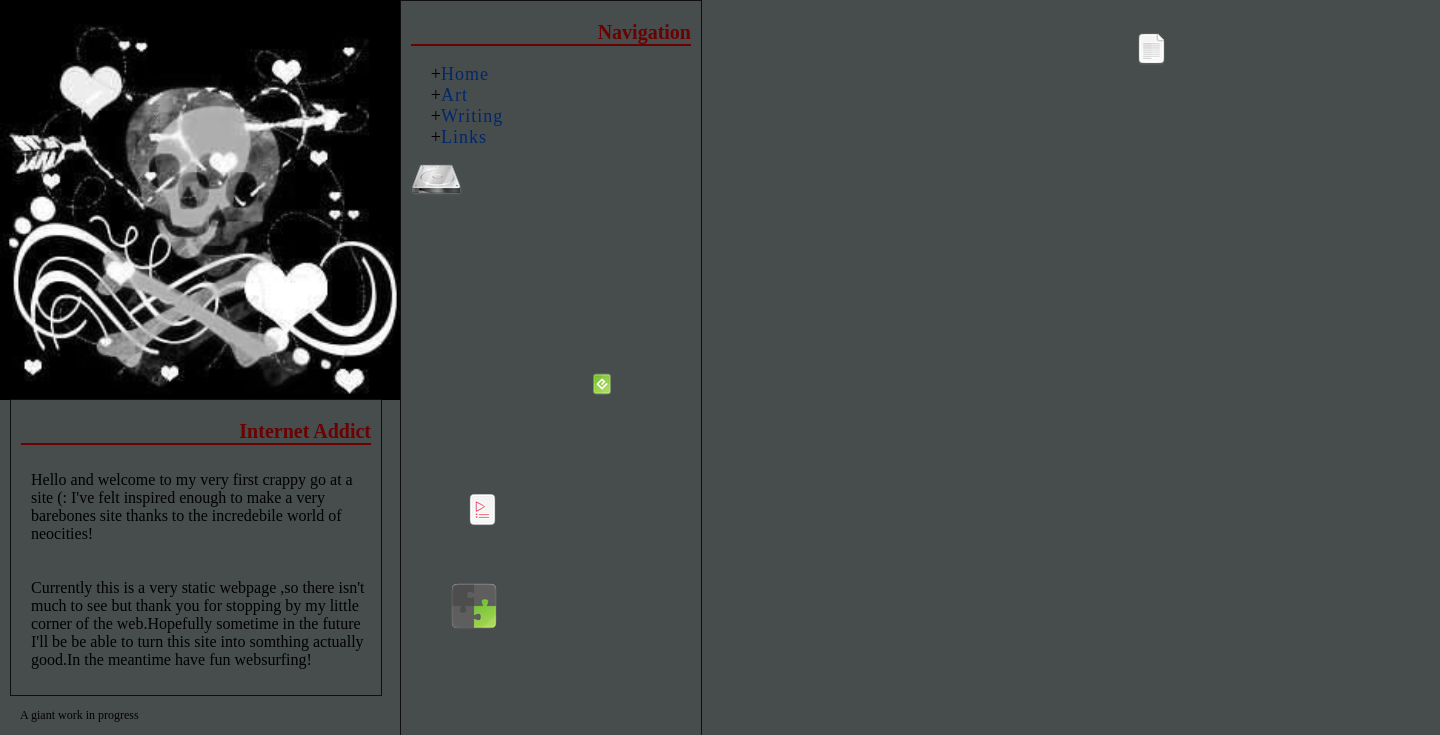  Describe the element at coordinates (436, 180) in the screenshot. I see `access hard drive storage settings` at that location.